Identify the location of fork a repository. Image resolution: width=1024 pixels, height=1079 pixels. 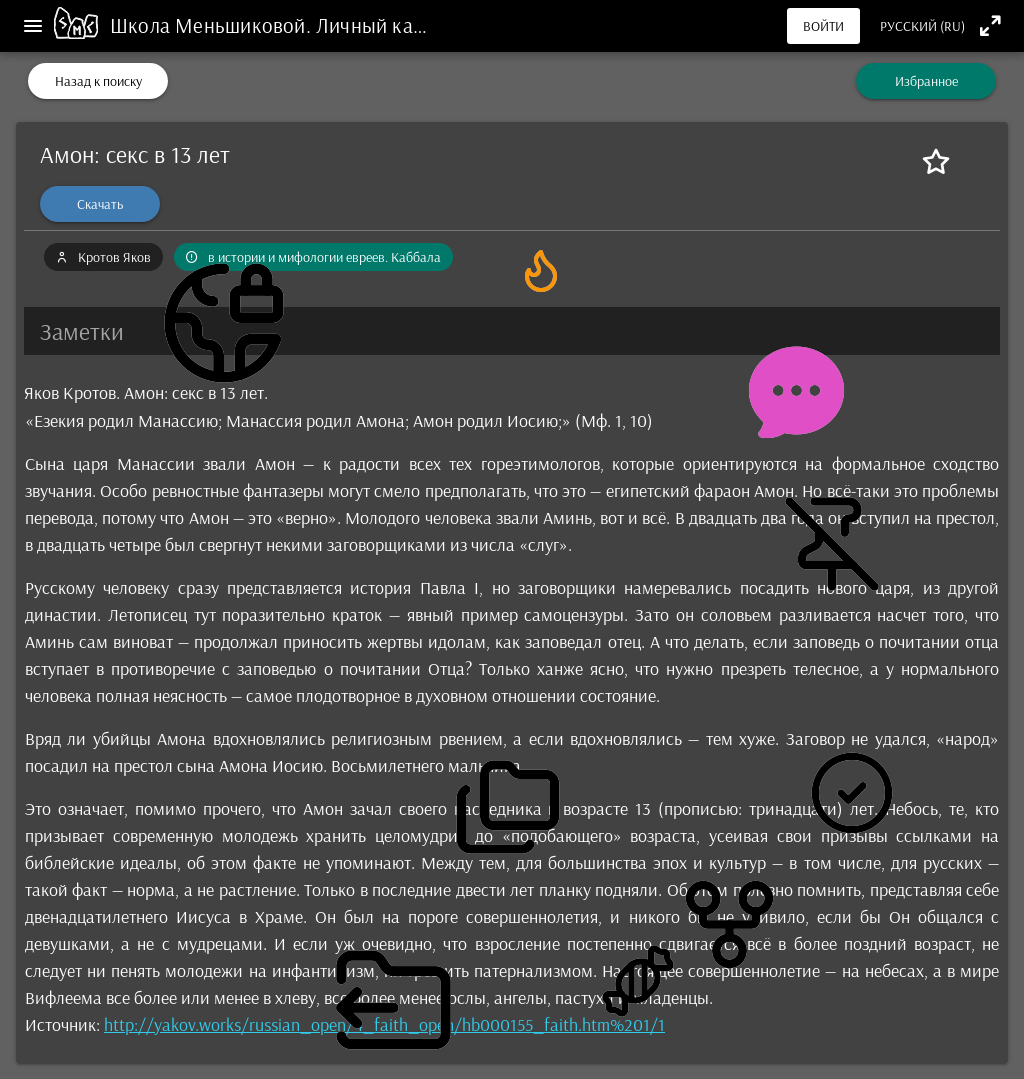
(729, 924).